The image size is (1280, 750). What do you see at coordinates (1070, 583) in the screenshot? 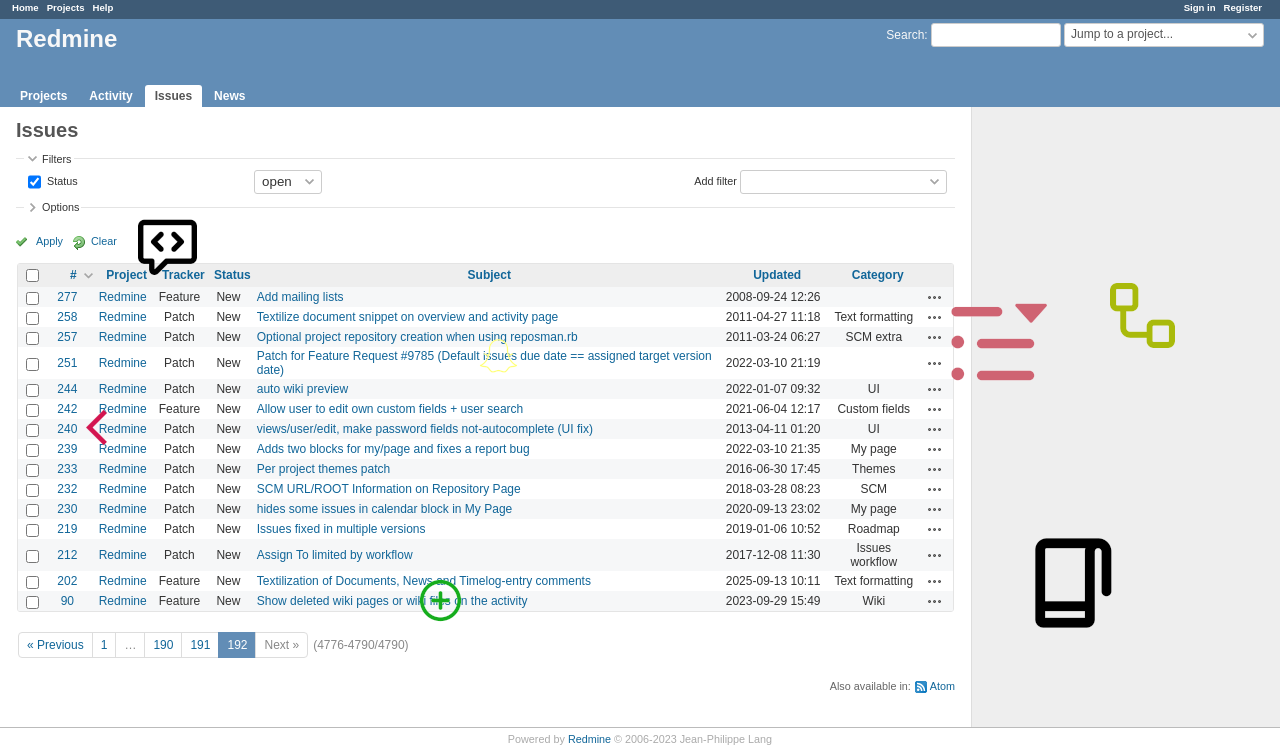
I see `view towel or linen amenities` at bounding box center [1070, 583].